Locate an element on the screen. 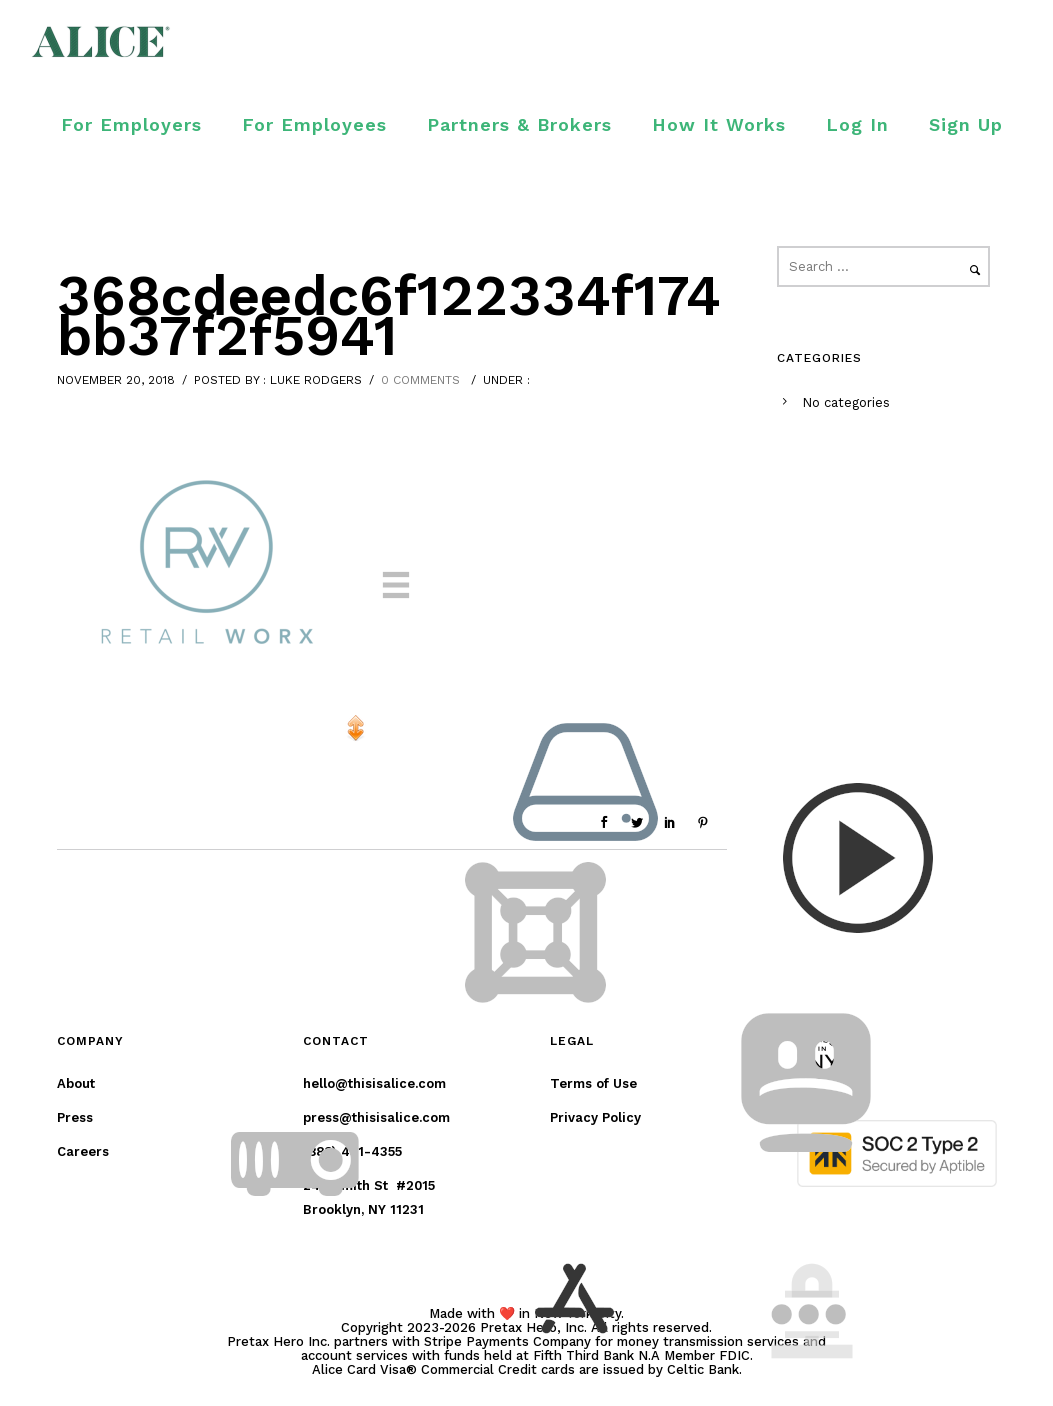 The width and height of the screenshot is (1053, 1406). indicates vpn connection is being established is located at coordinates (812, 1311).